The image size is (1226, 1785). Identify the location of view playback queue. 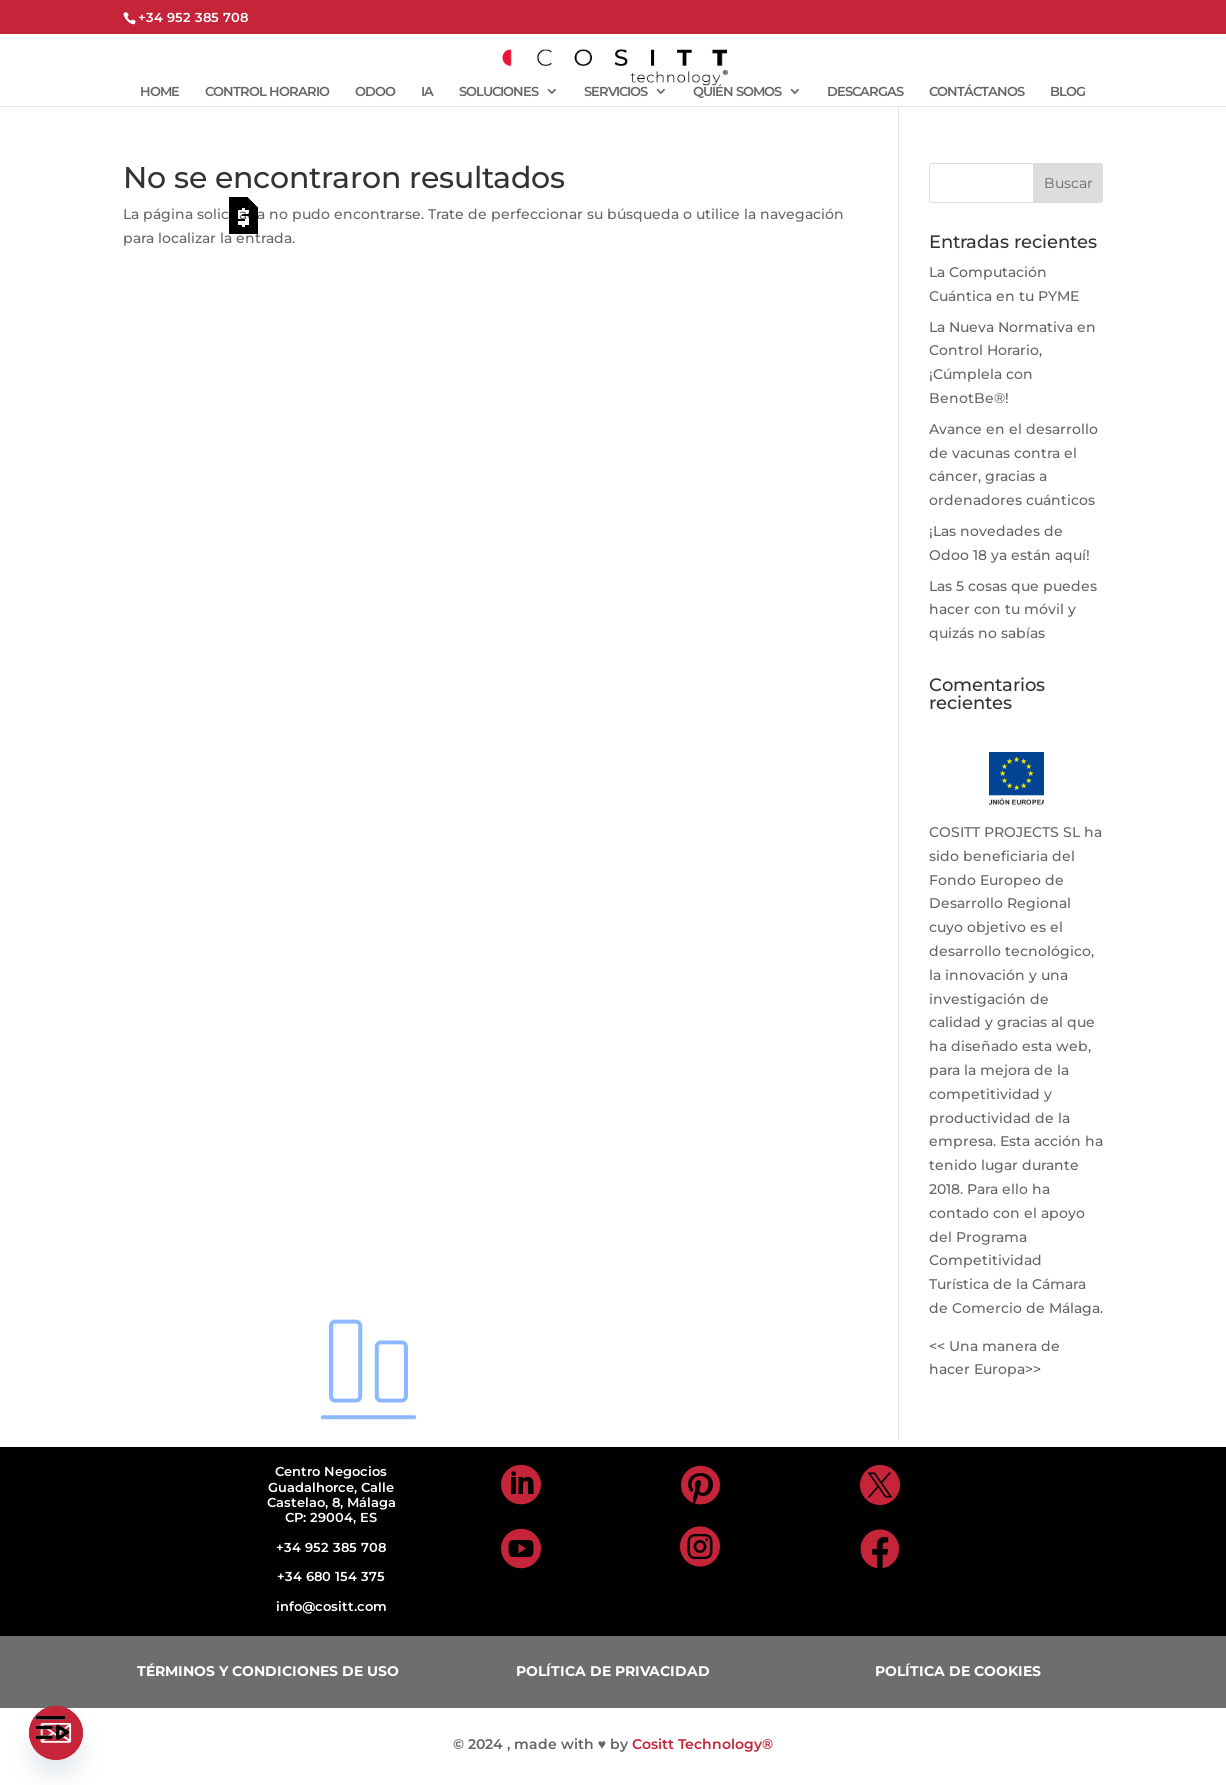
(50, 1727).